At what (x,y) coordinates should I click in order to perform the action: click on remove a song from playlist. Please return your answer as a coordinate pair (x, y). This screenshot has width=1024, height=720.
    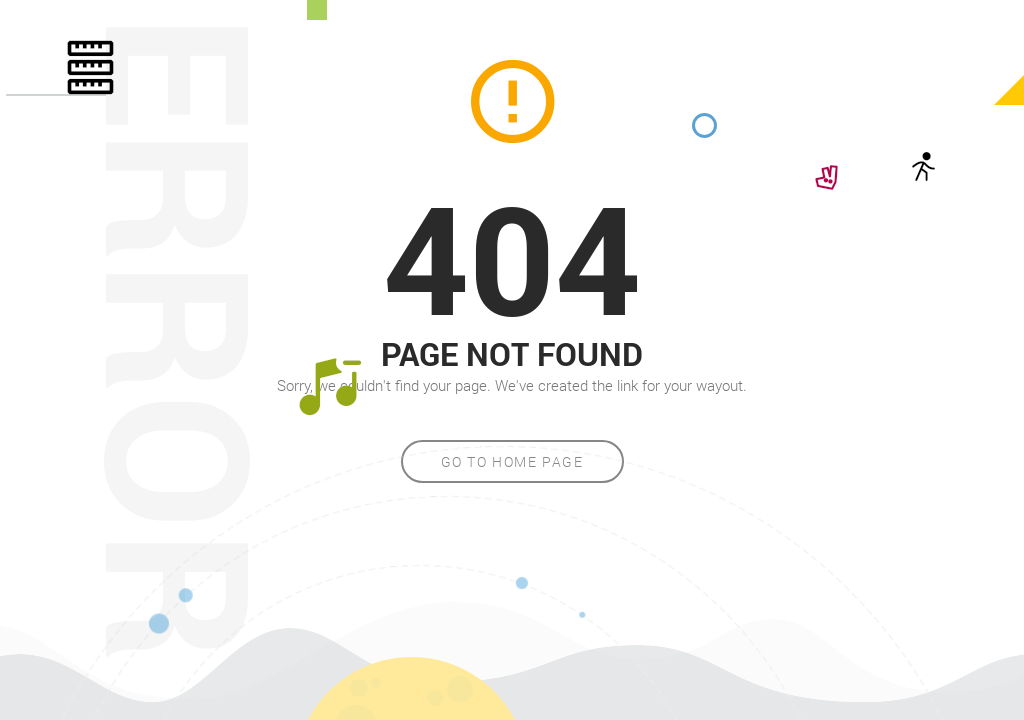
    Looking at the image, I should click on (331, 385).